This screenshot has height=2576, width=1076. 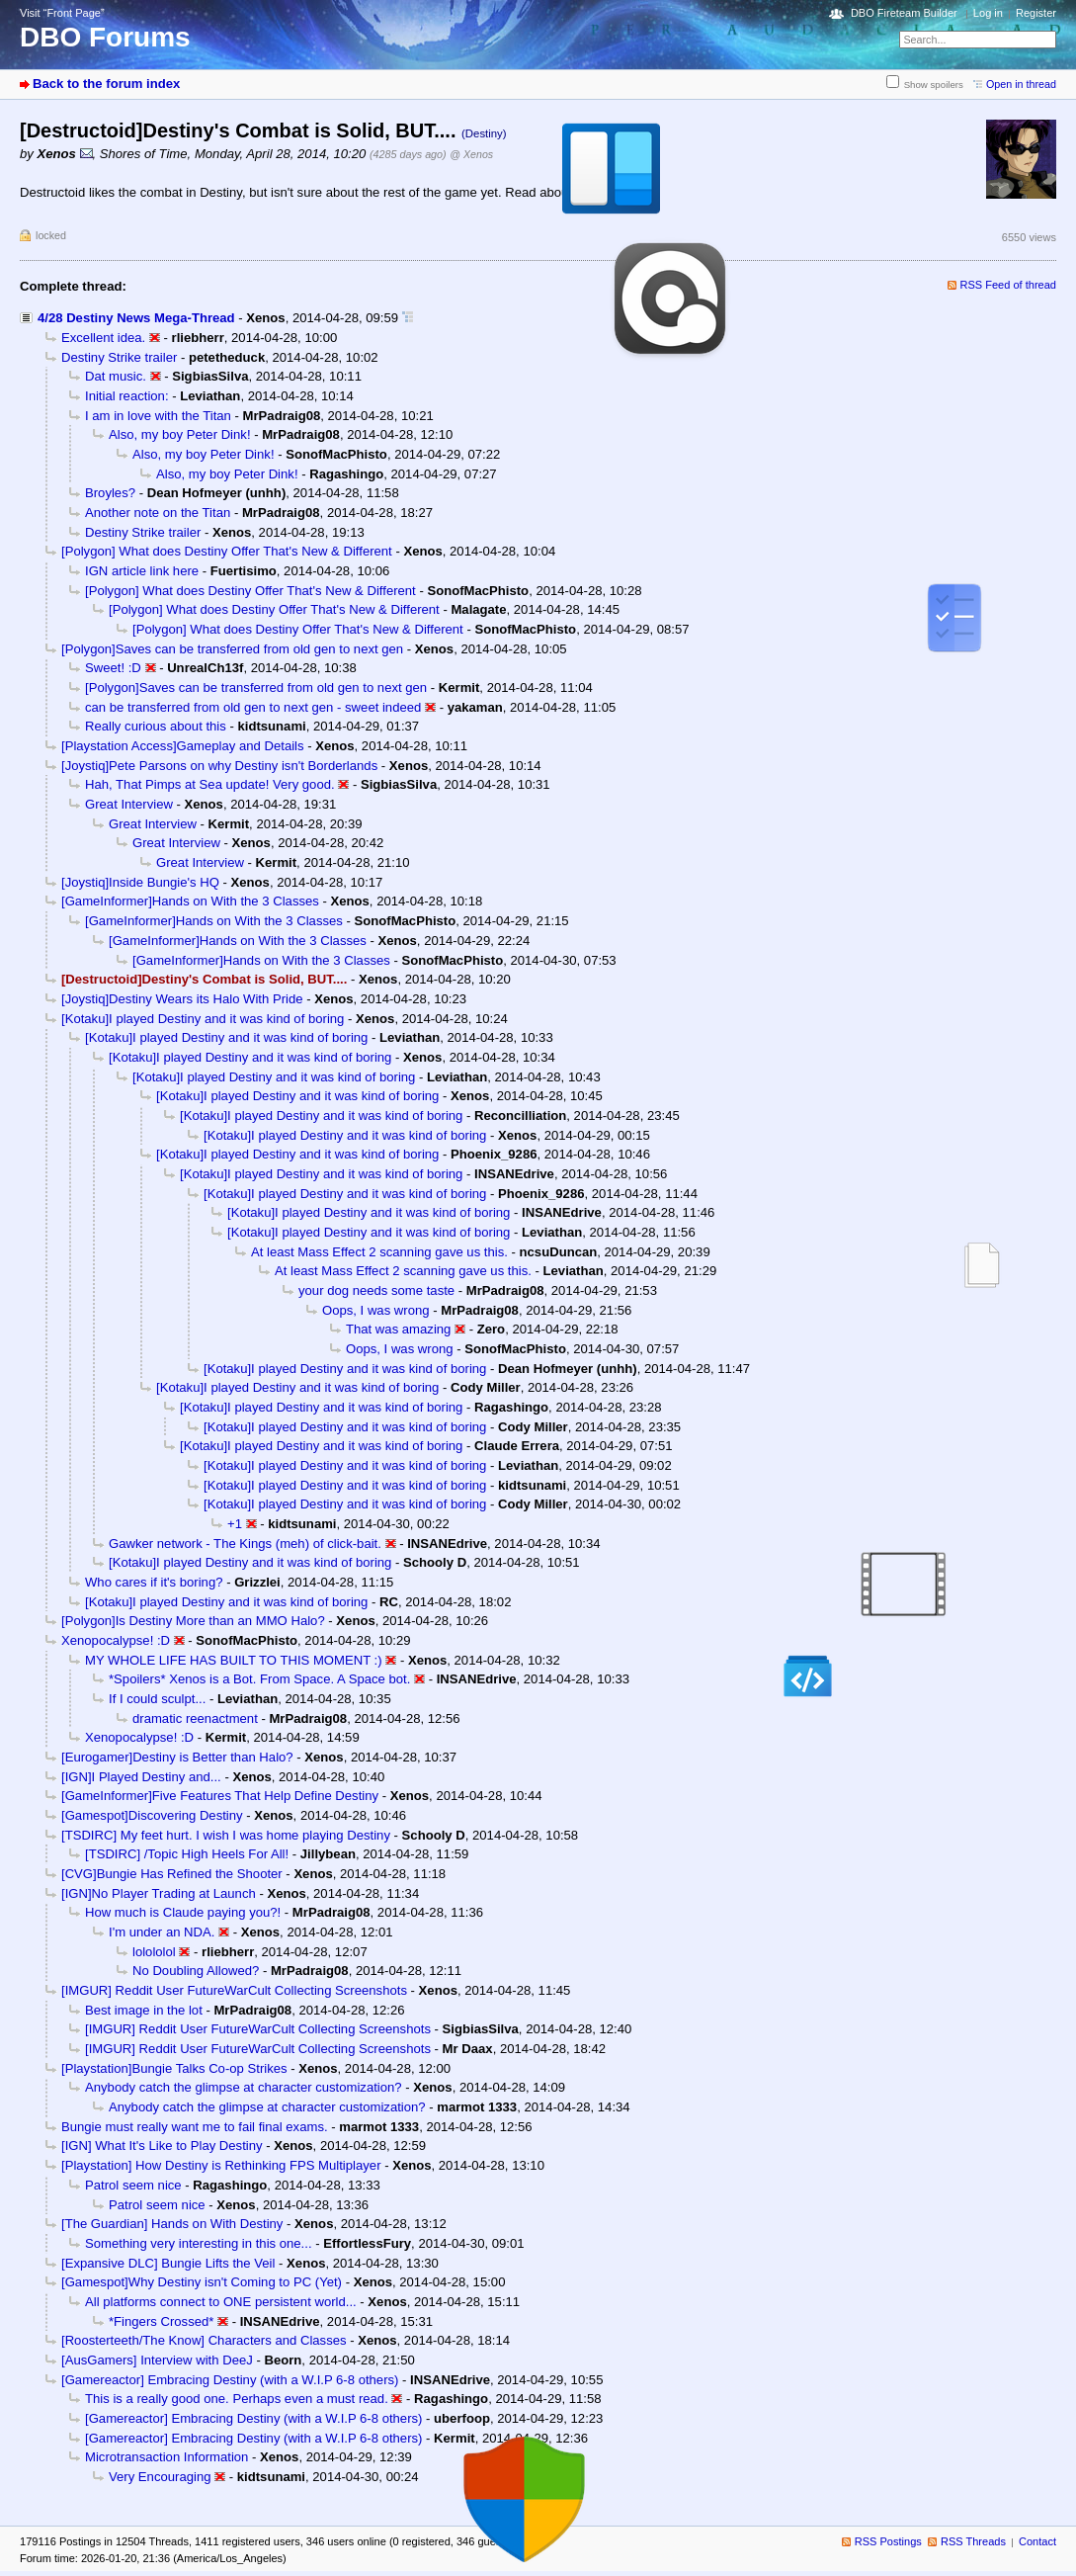 What do you see at coordinates (807, 1676) in the screenshot?
I see `open xaml application` at bounding box center [807, 1676].